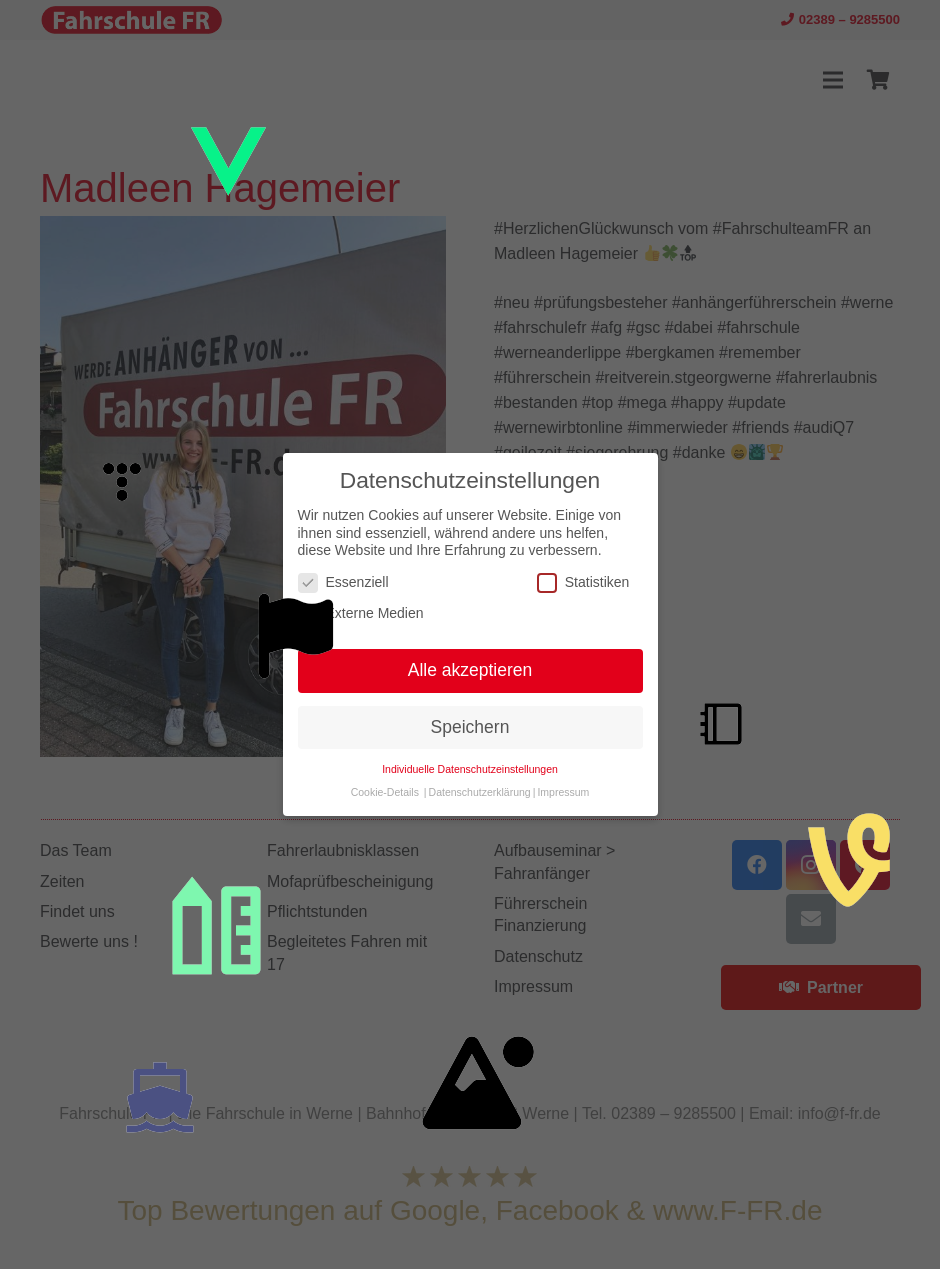 The width and height of the screenshot is (940, 1269). What do you see at coordinates (849, 860) in the screenshot?
I see `vine app logo` at bounding box center [849, 860].